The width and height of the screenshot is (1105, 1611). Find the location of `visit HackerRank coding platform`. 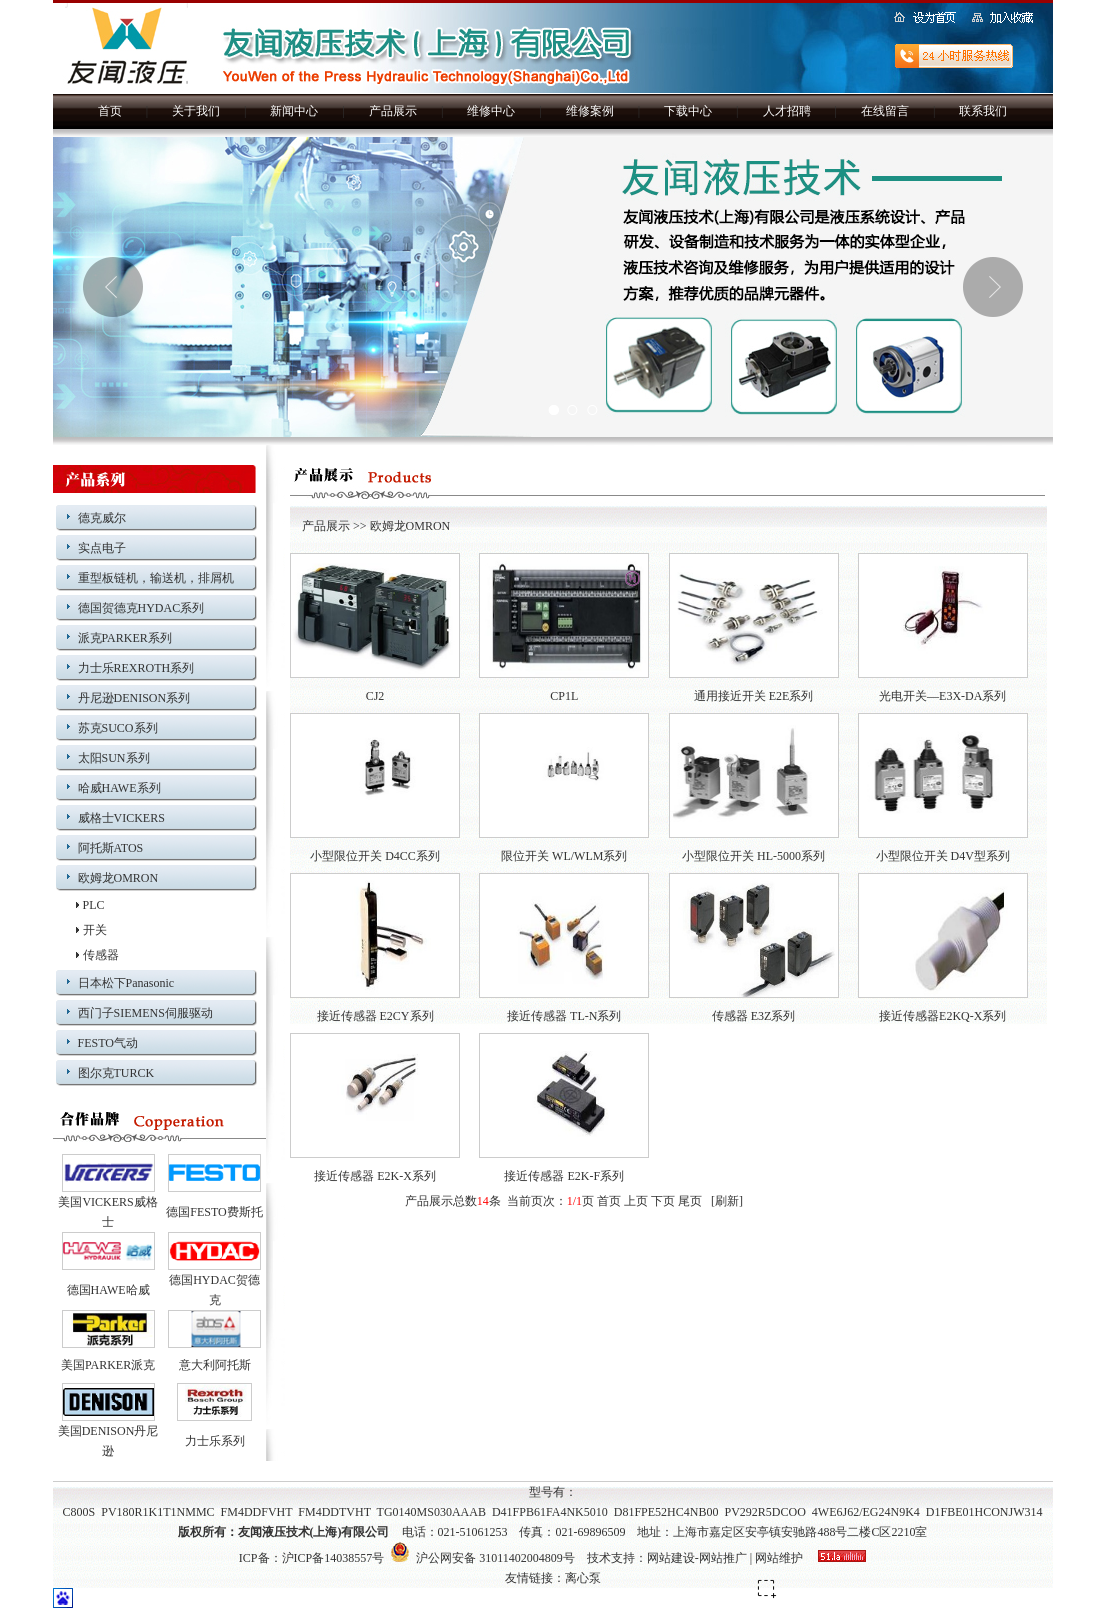

visit HackerRank coding platform is located at coordinates (632, 578).